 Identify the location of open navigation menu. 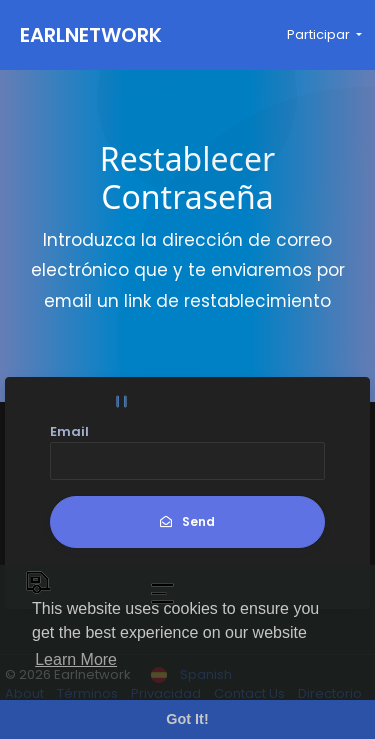
(162, 593).